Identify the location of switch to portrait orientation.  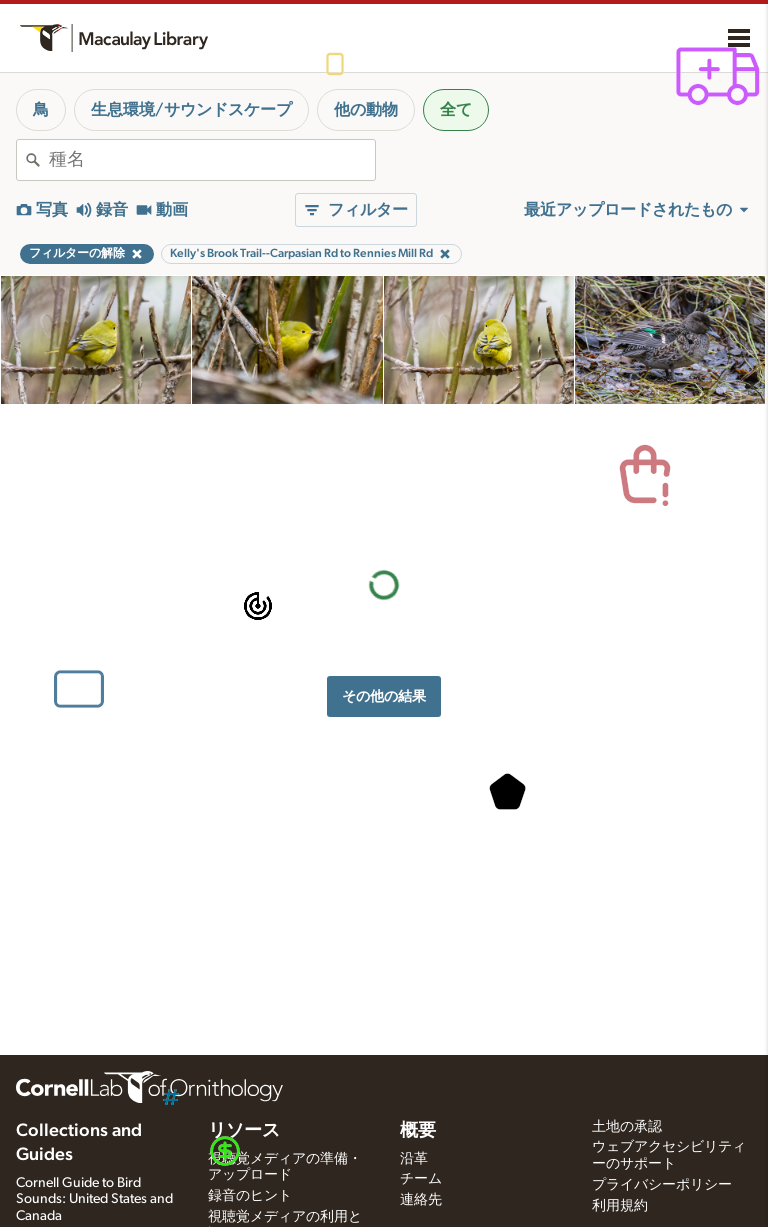
(335, 64).